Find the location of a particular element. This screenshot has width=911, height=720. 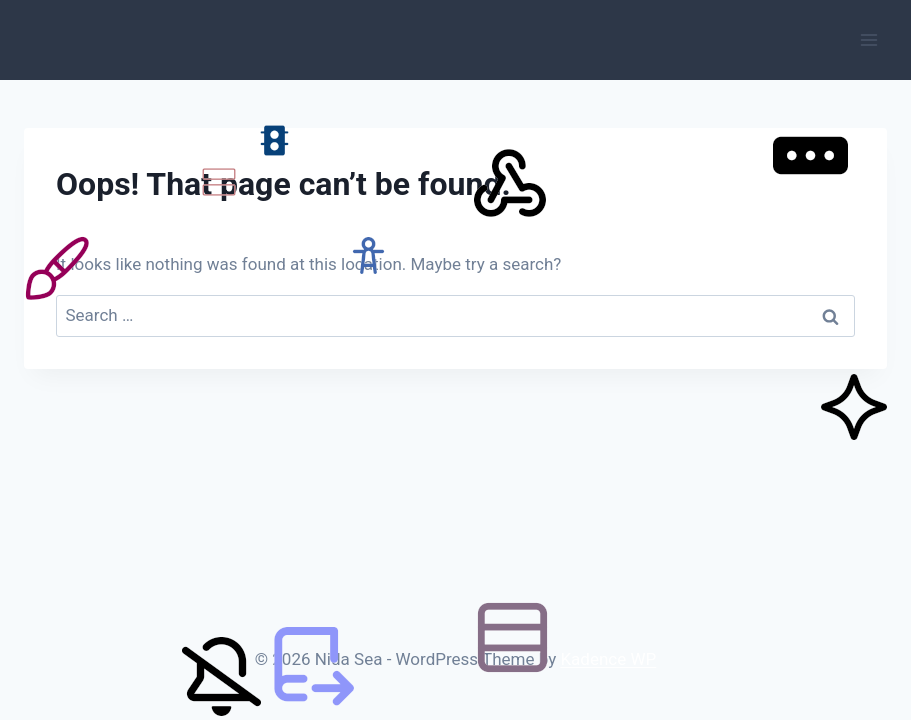

mute notifications is located at coordinates (221, 676).